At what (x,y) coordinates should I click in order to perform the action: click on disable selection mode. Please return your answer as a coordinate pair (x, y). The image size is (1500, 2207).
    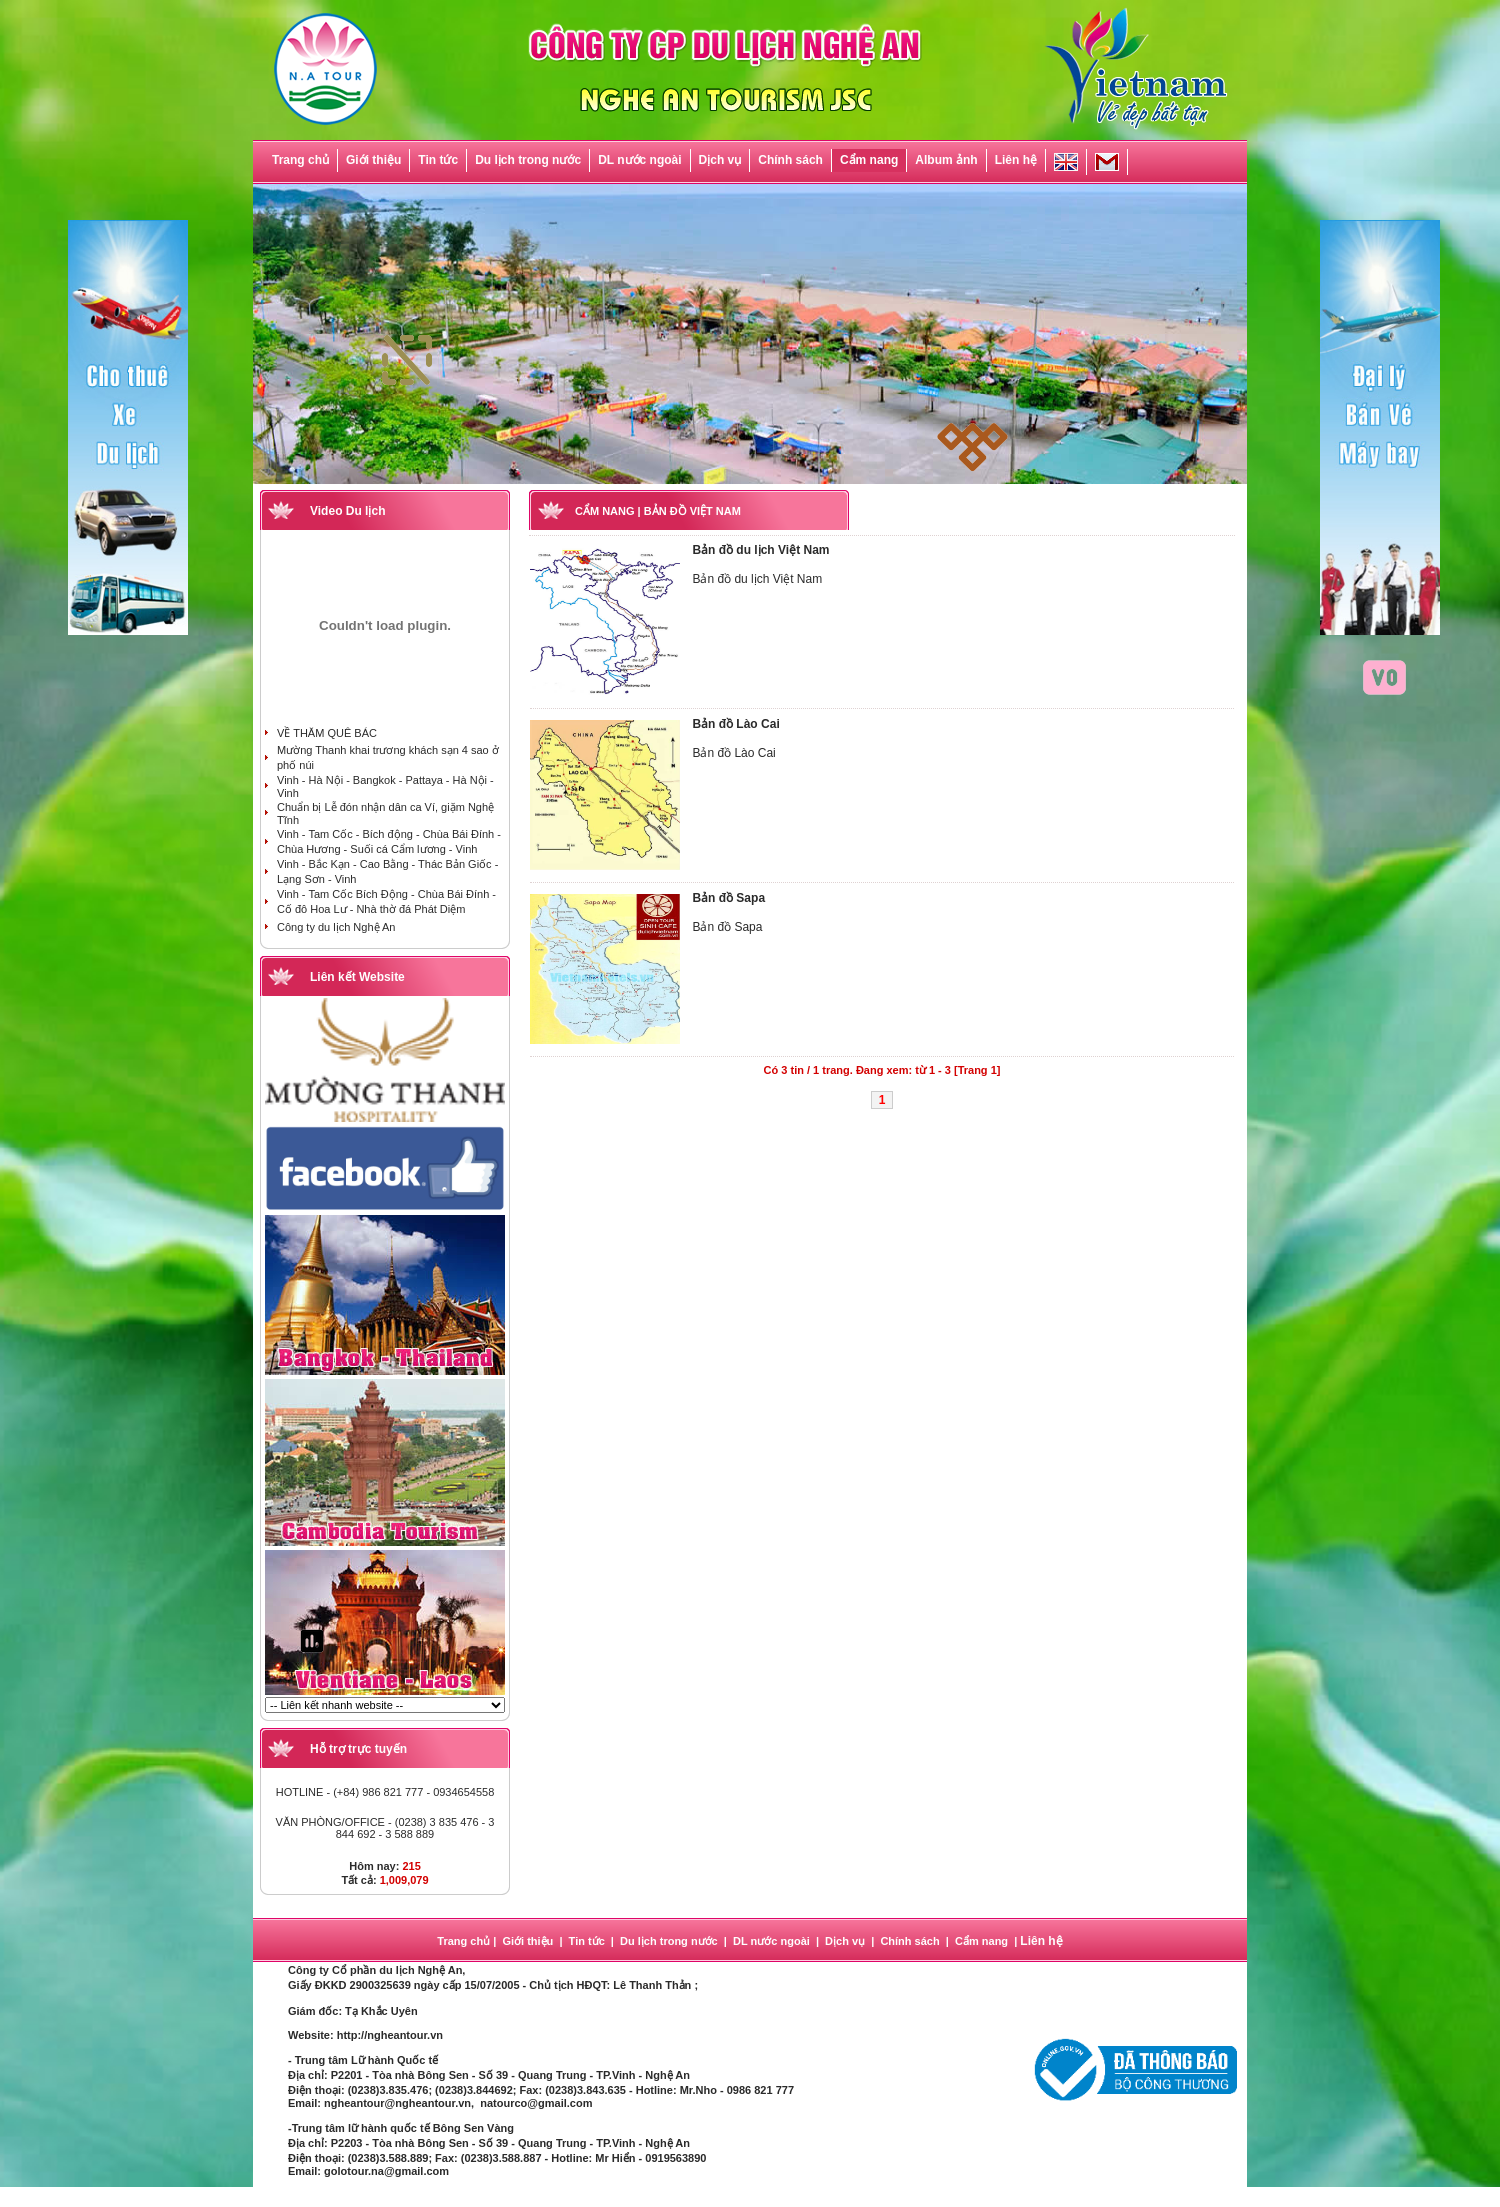
    Looking at the image, I should click on (407, 360).